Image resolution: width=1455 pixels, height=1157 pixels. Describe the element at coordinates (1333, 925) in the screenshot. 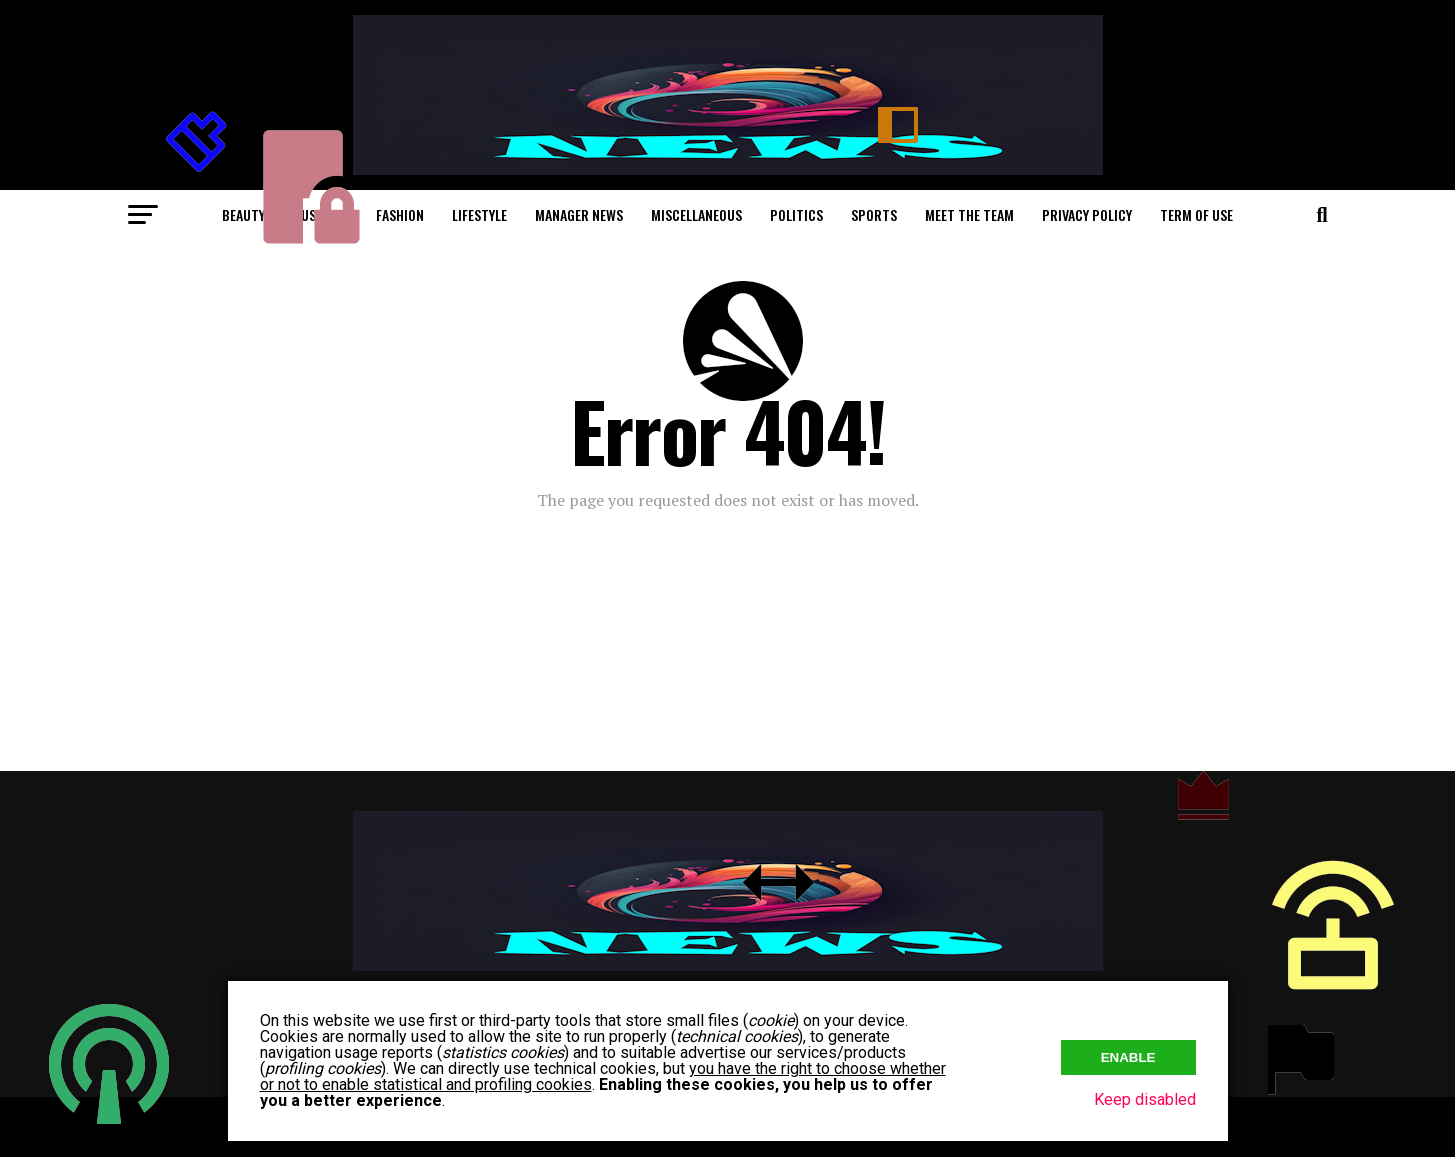

I see `access router or network settings` at that location.